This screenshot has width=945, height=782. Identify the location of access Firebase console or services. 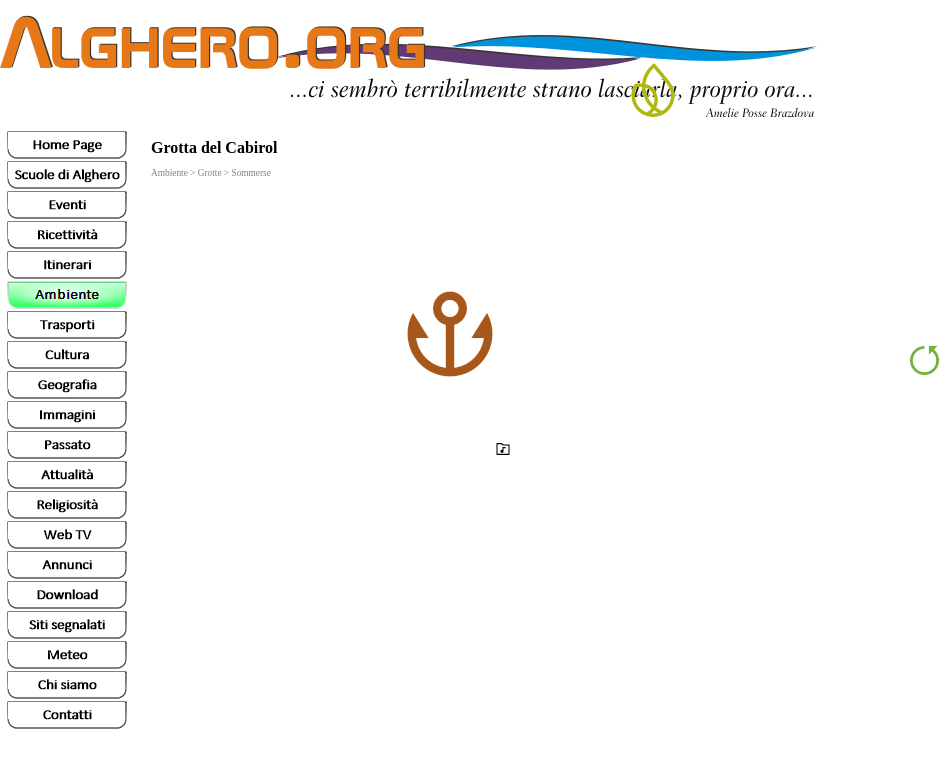
(653, 90).